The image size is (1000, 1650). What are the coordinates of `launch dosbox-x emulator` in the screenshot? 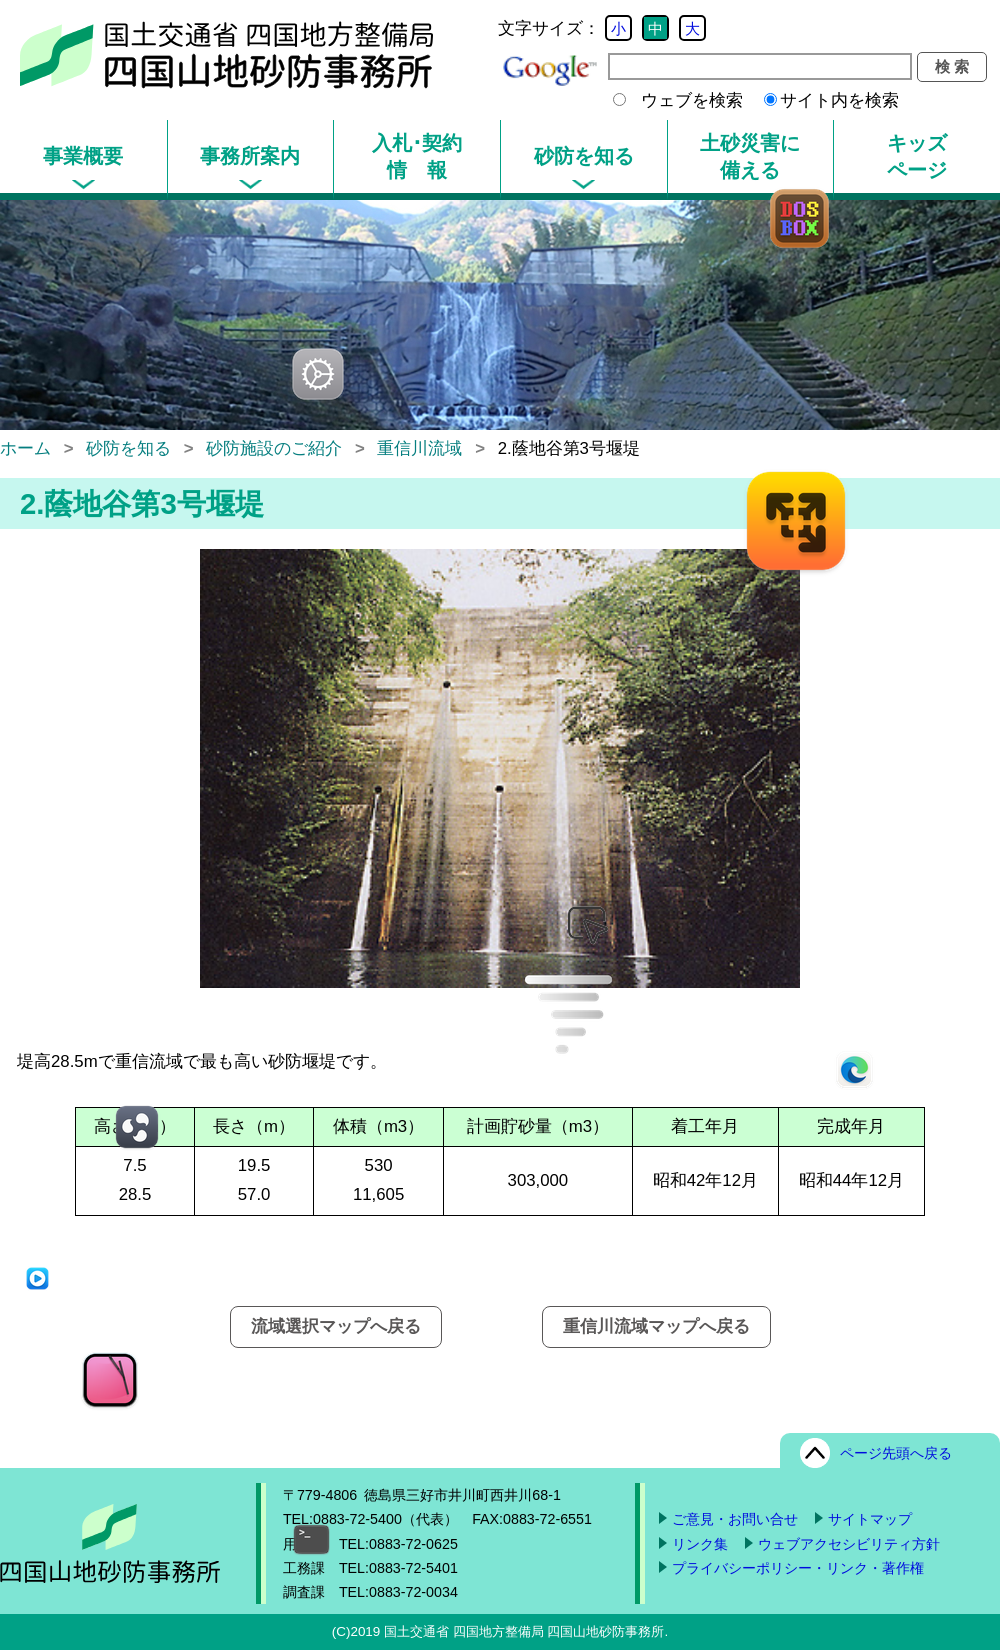 It's located at (799, 218).